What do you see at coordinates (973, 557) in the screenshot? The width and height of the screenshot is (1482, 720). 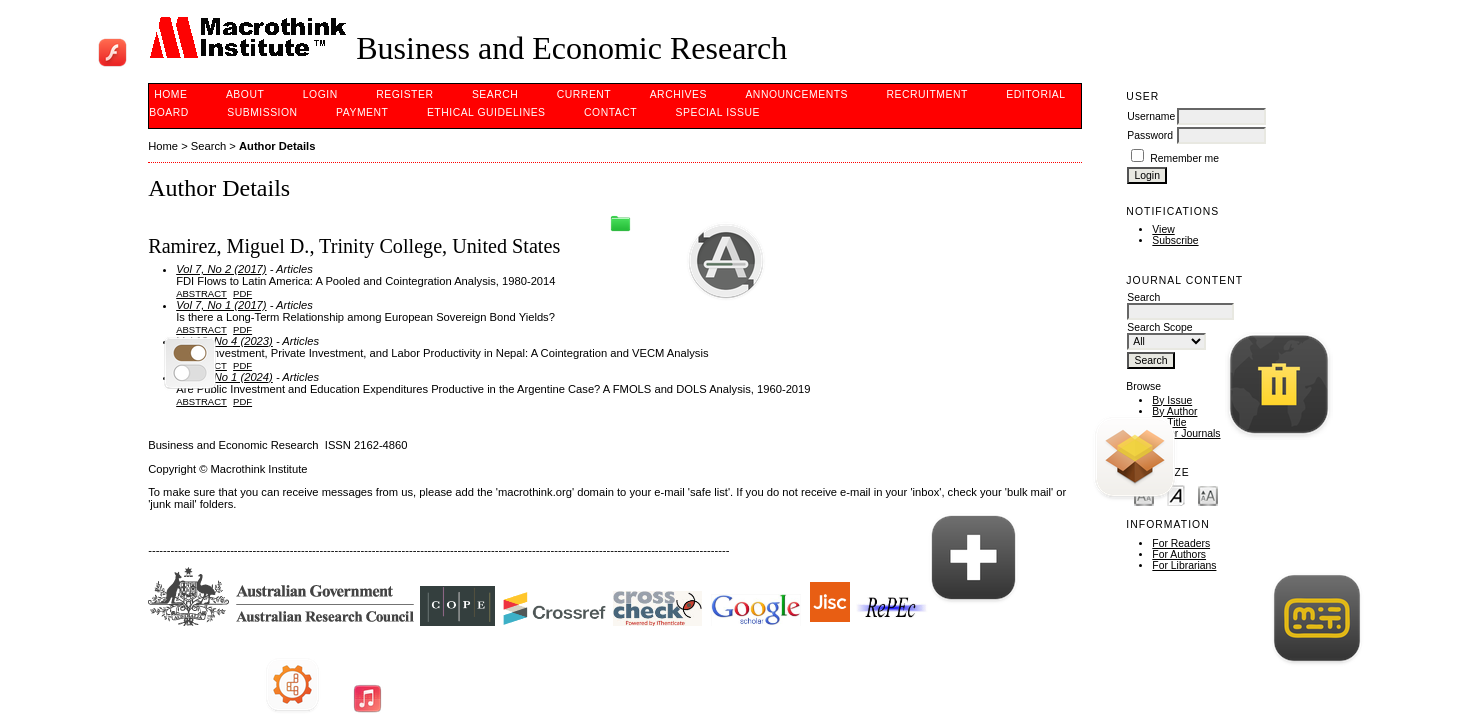 I see `open the mycanal streaming app` at bounding box center [973, 557].